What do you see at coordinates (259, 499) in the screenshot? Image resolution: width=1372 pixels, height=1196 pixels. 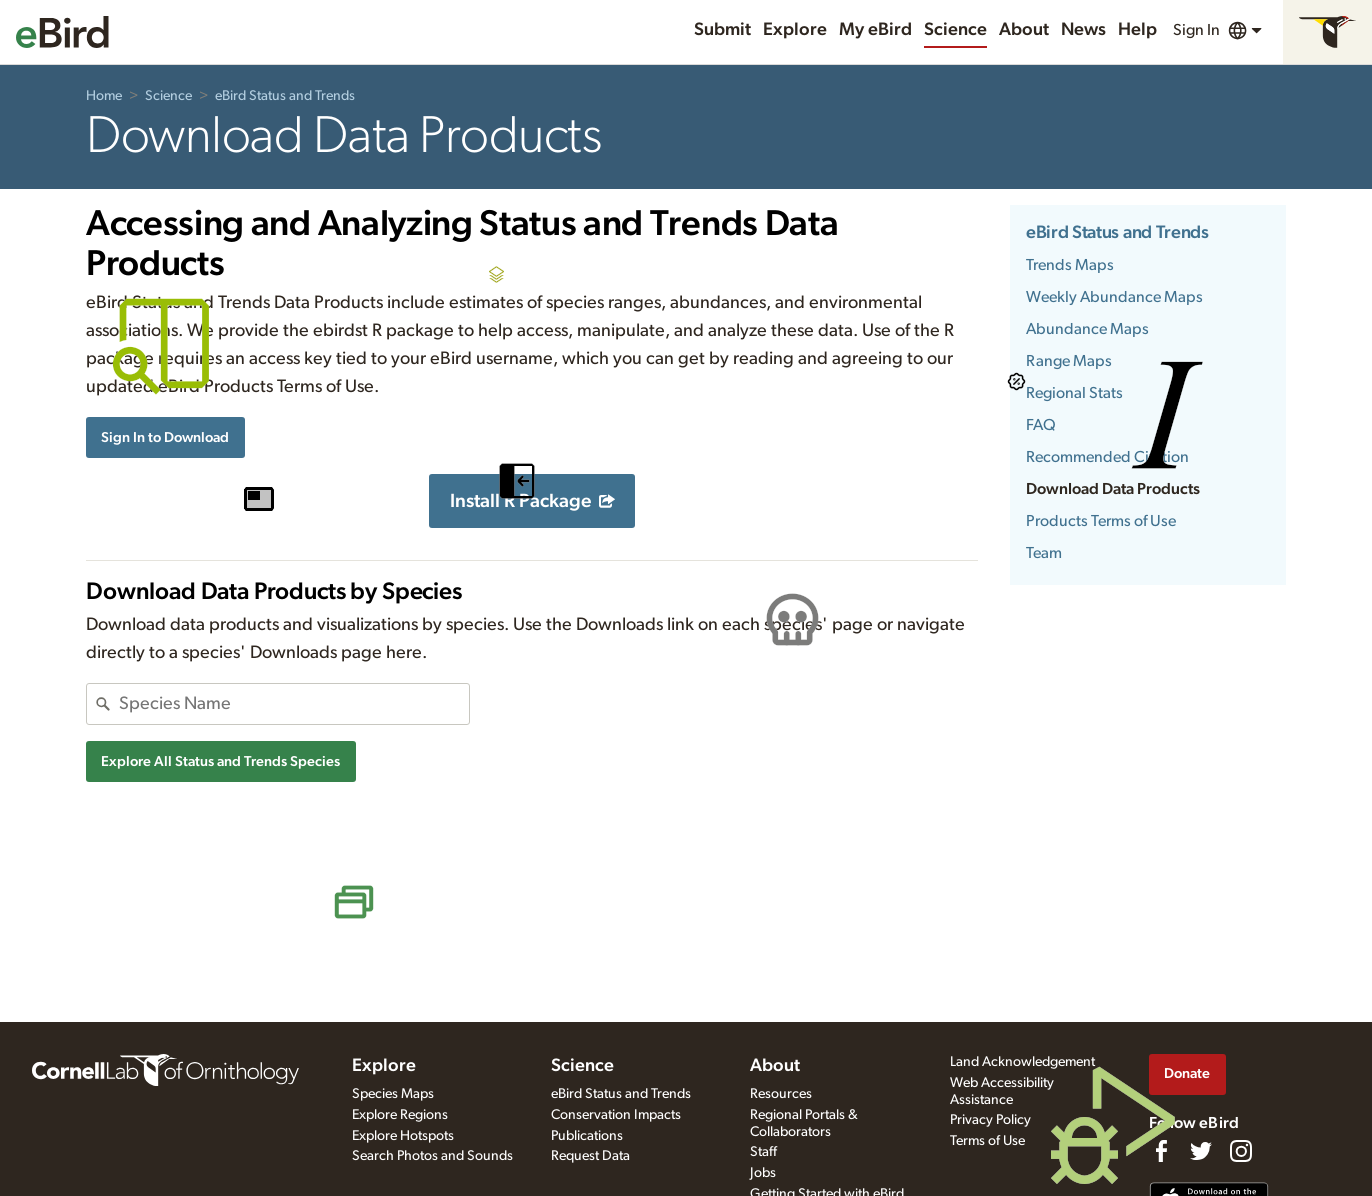 I see `access featured or highlighted video content` at bounding box center [259, 499].